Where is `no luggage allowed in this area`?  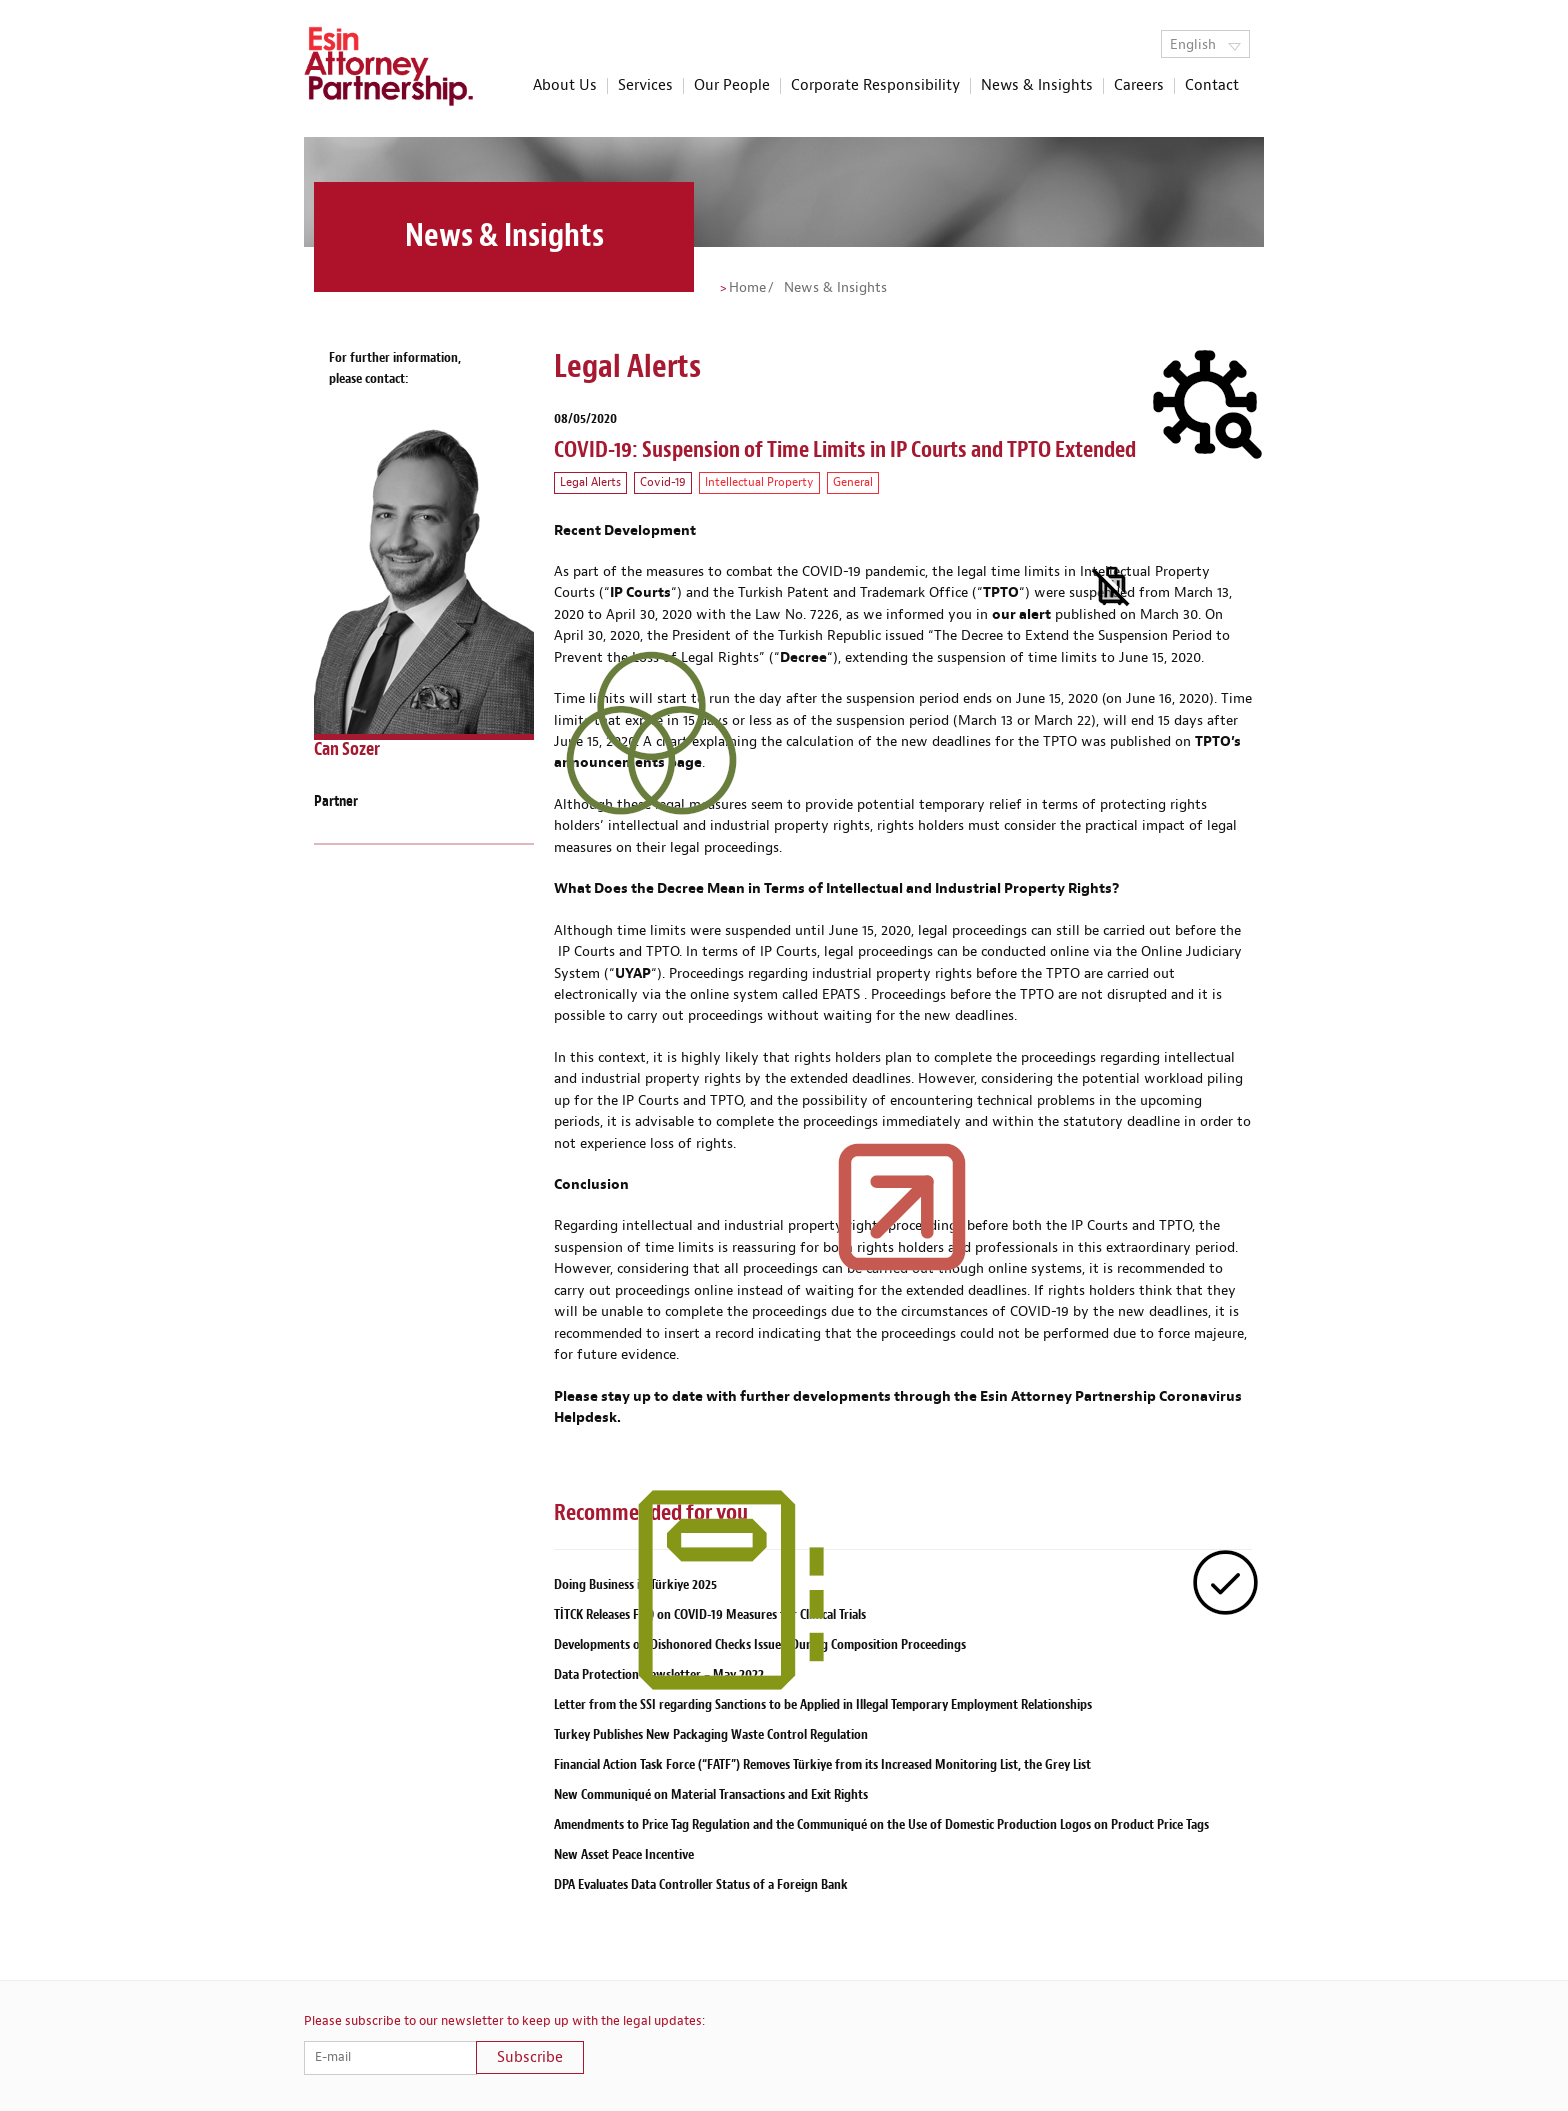 no luggage allowed in this area is located at coordinates (1112, 586).